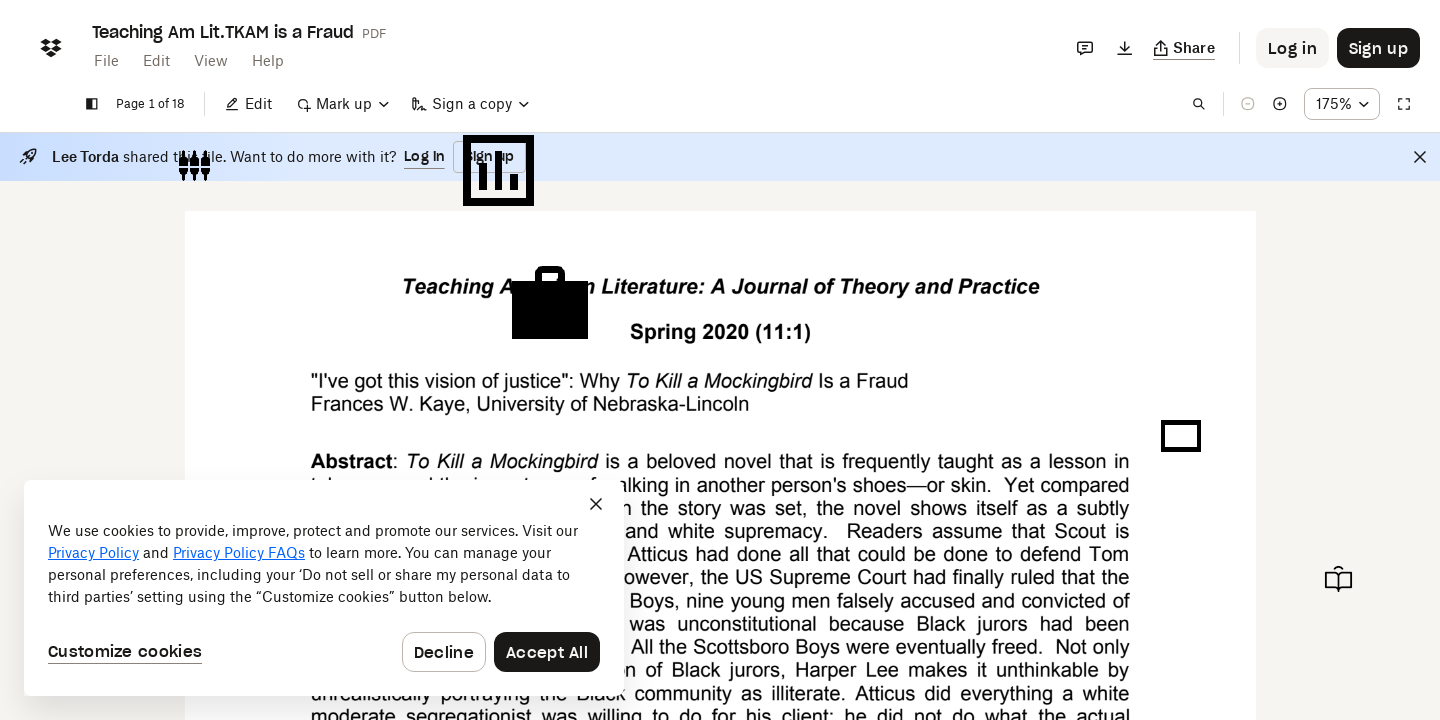  I want to click on access audio/video input settings, so click(194, 165).